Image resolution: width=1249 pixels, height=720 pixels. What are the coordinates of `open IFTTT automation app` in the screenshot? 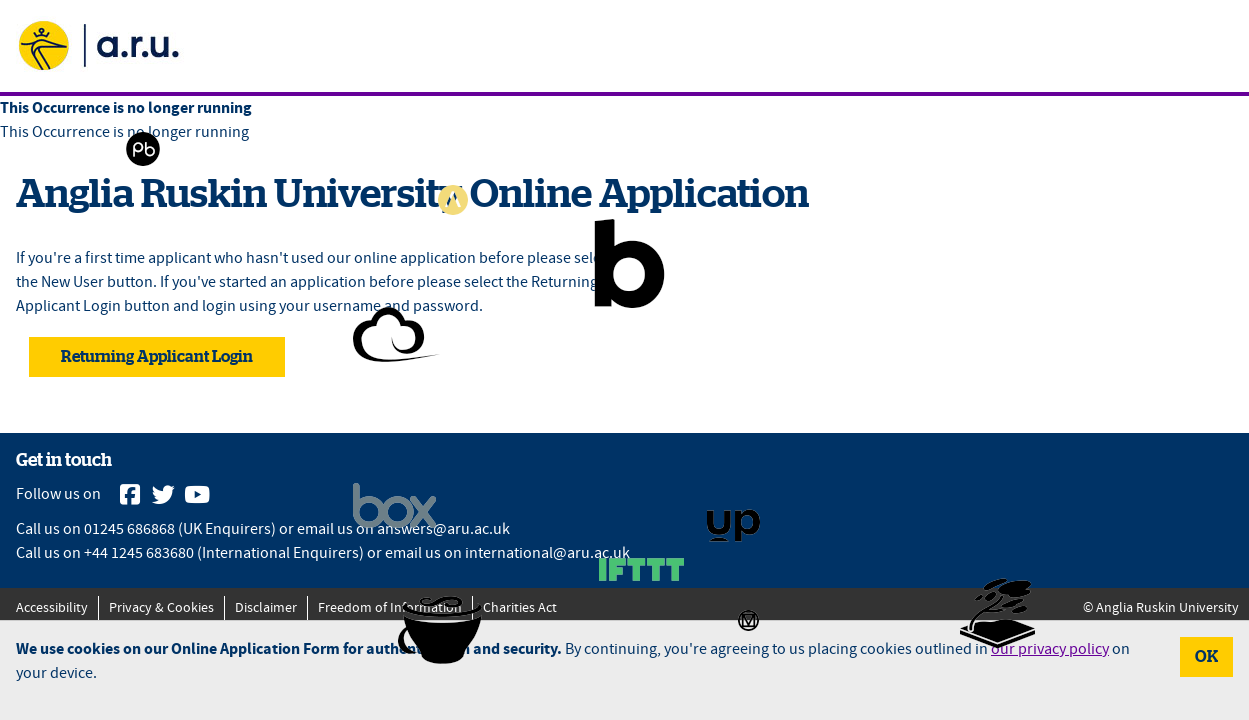 It's located at (641, 569).